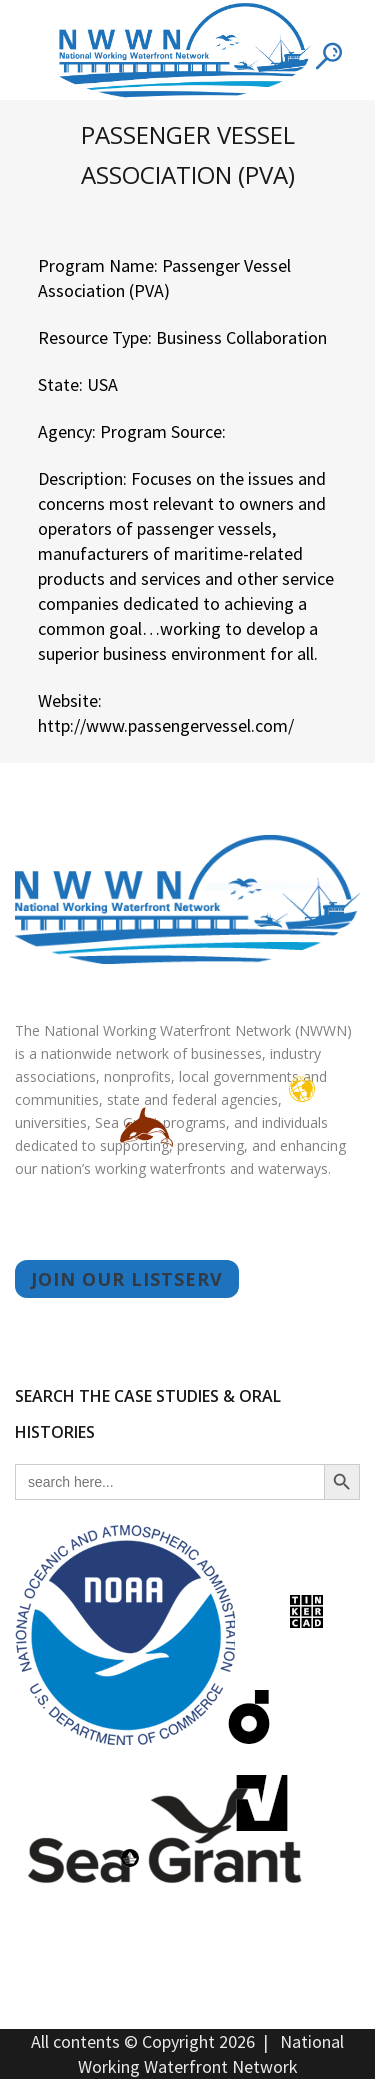 The image size is (375, 2079). What do you see at coordinates (306, 1611) in the screenshot?
I see `open tinkercad 3d design application` at bounding box center [306, 1611].